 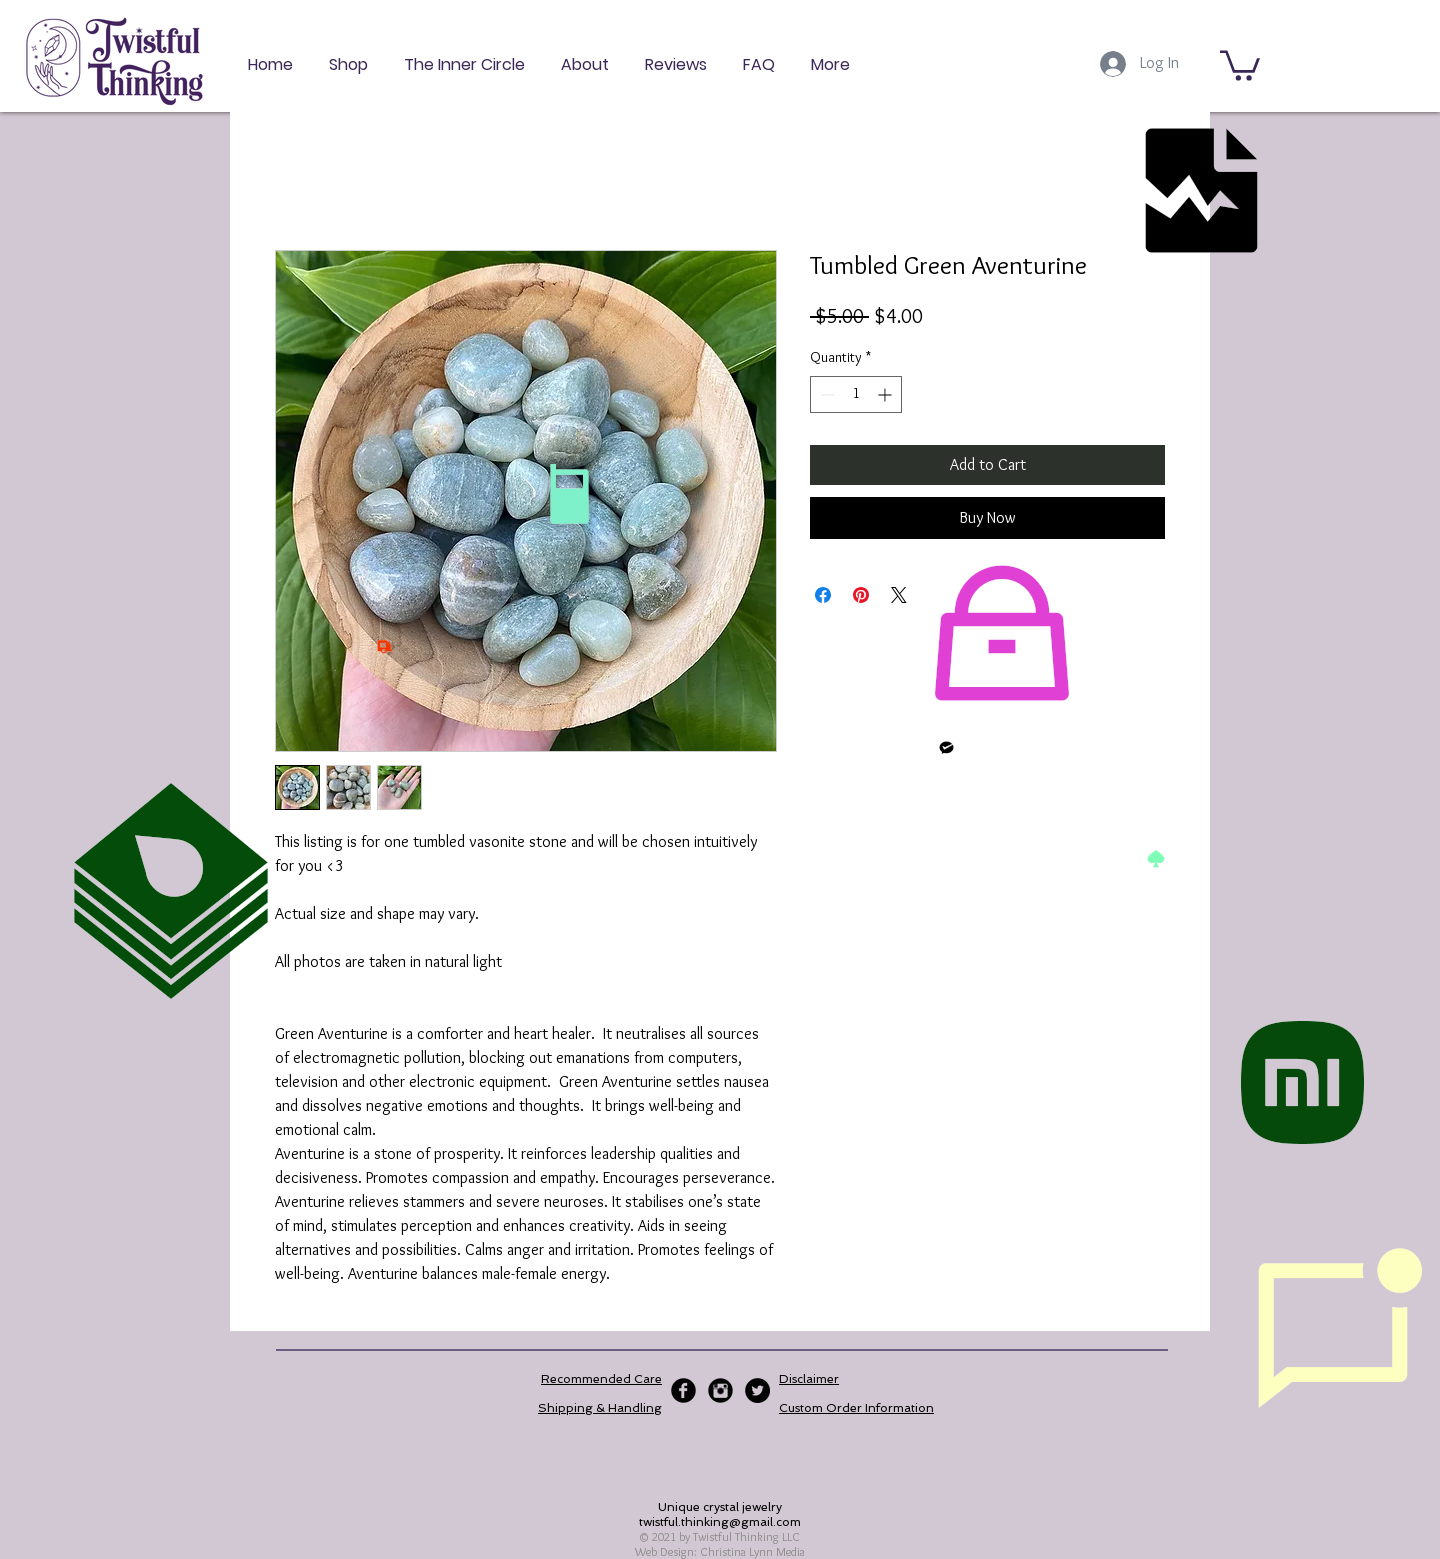 I want to click on indicates unread messages in chat, so click(x=1333, y=1330).